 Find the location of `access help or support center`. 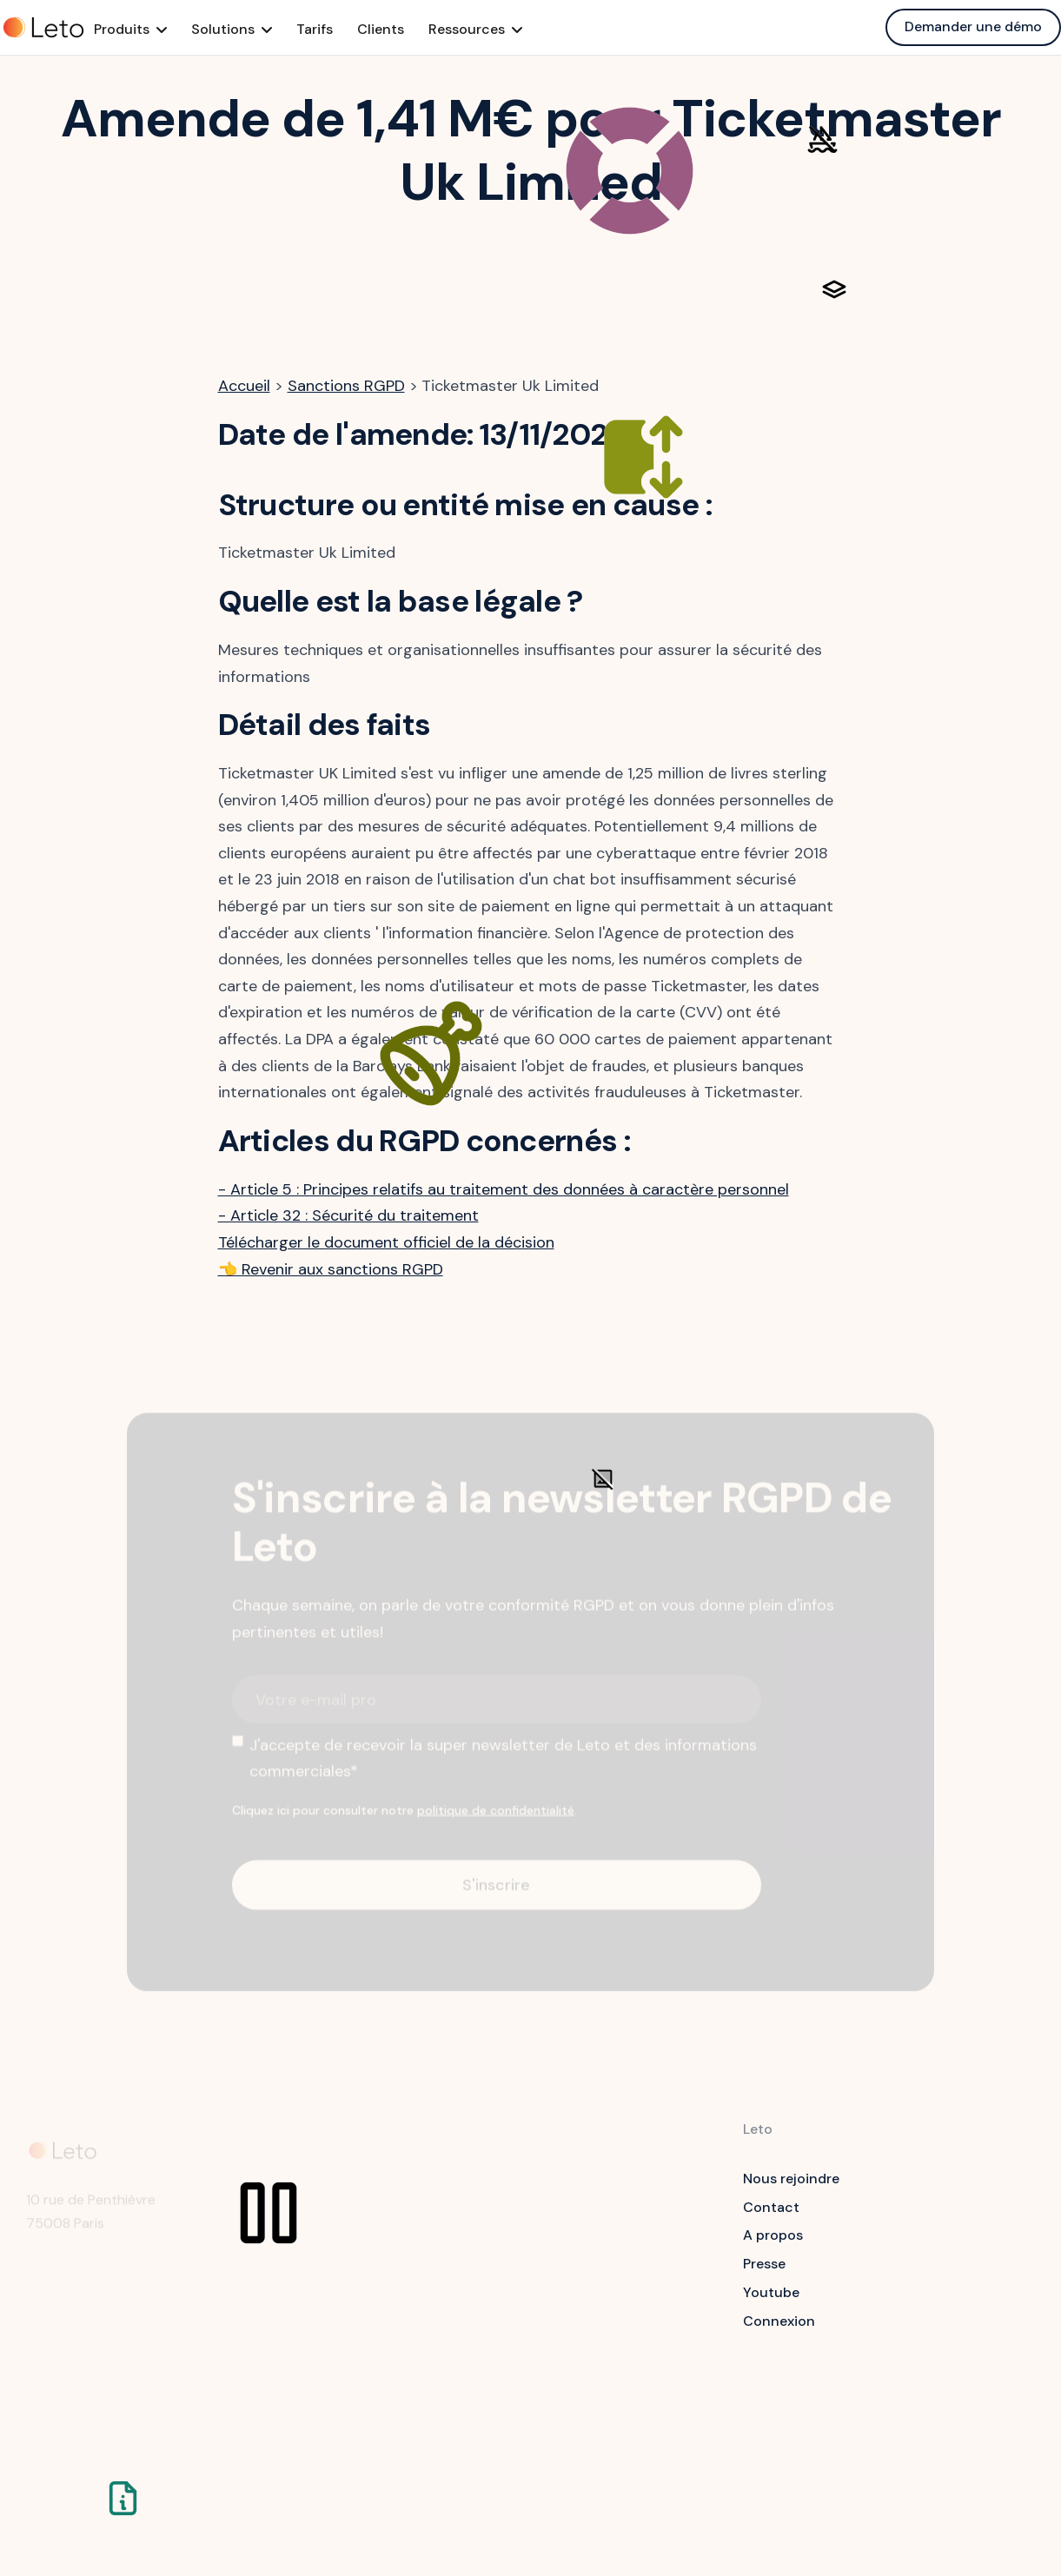

access help or support center is located at coordinates (629, 170).